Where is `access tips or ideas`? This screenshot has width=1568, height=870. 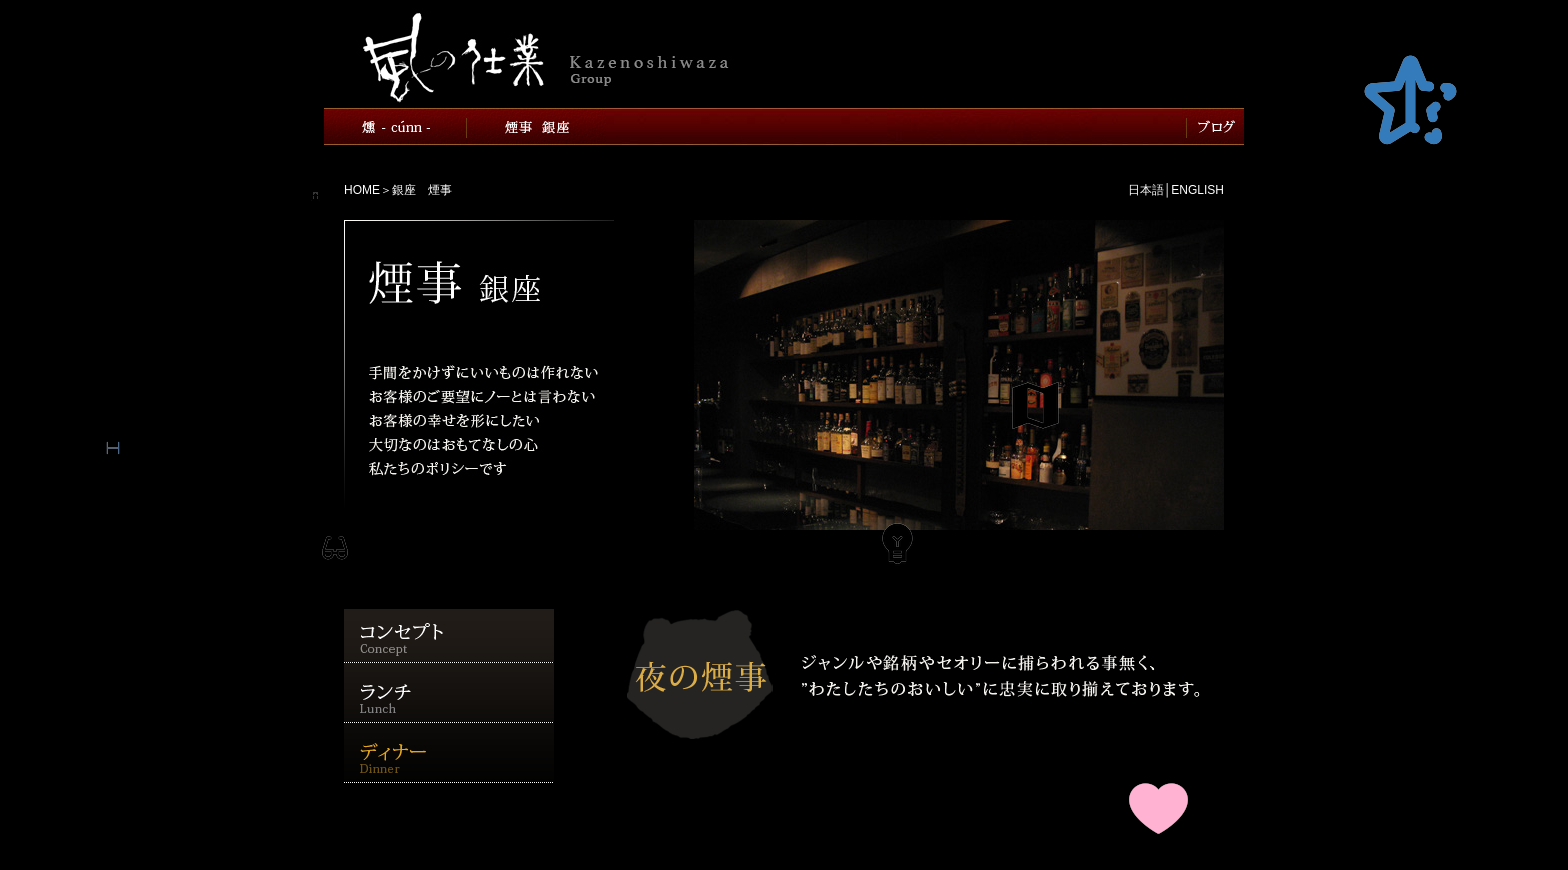
access tips or ideas is located at coordinates (897, 542).